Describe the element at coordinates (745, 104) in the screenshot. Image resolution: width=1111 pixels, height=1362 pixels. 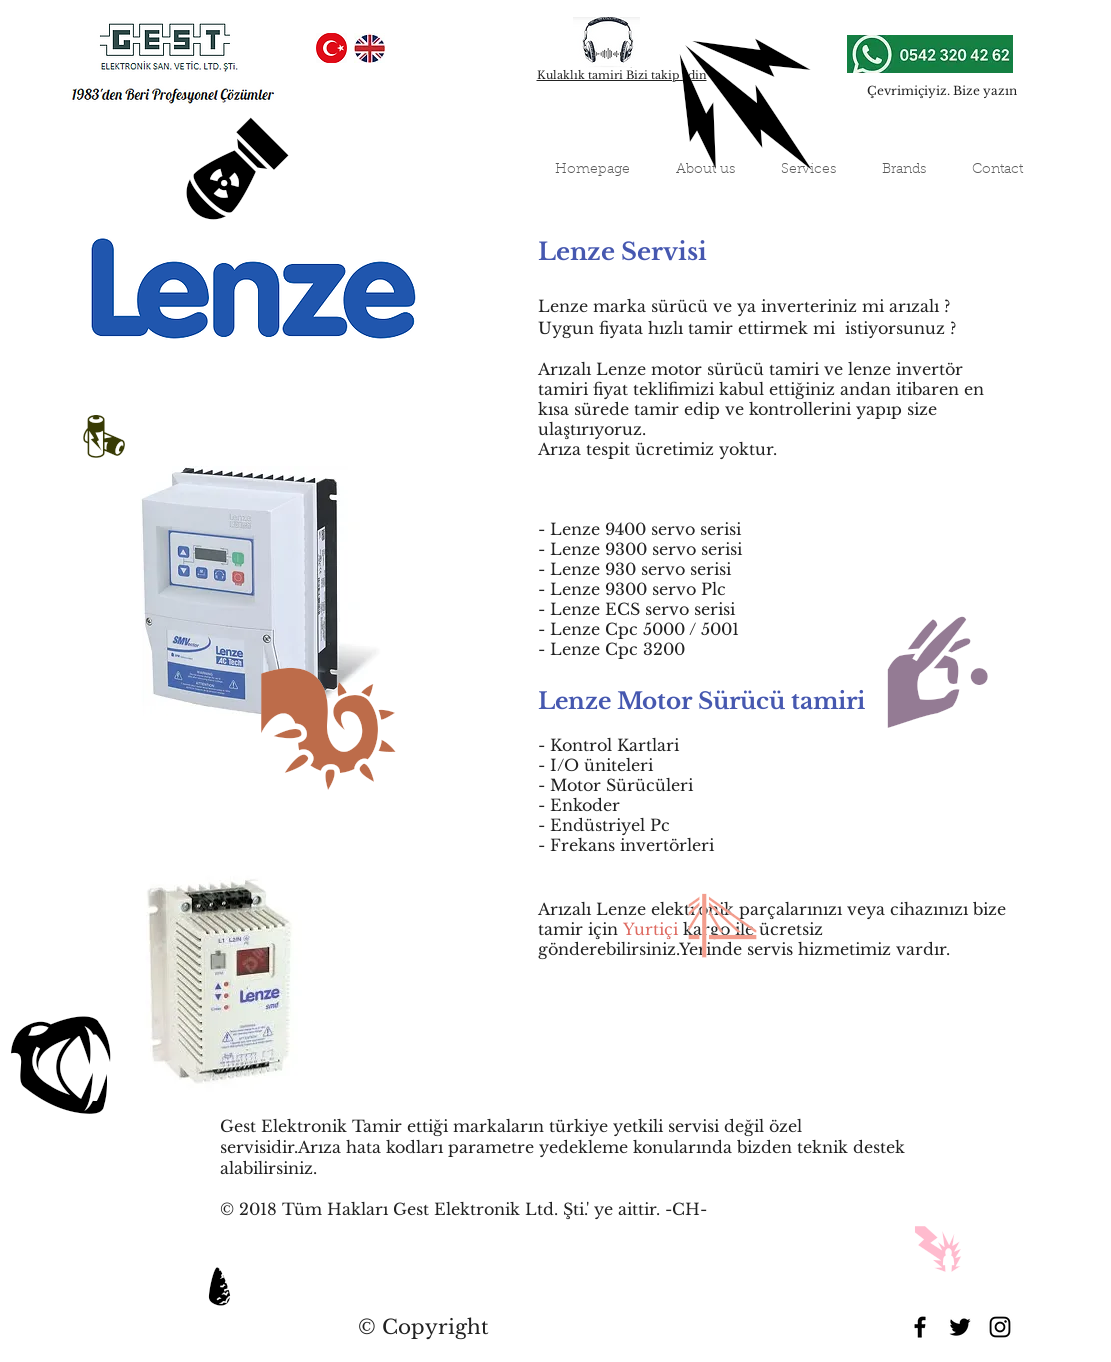
I see `indicates lightning or electrical storm warning` at that location.